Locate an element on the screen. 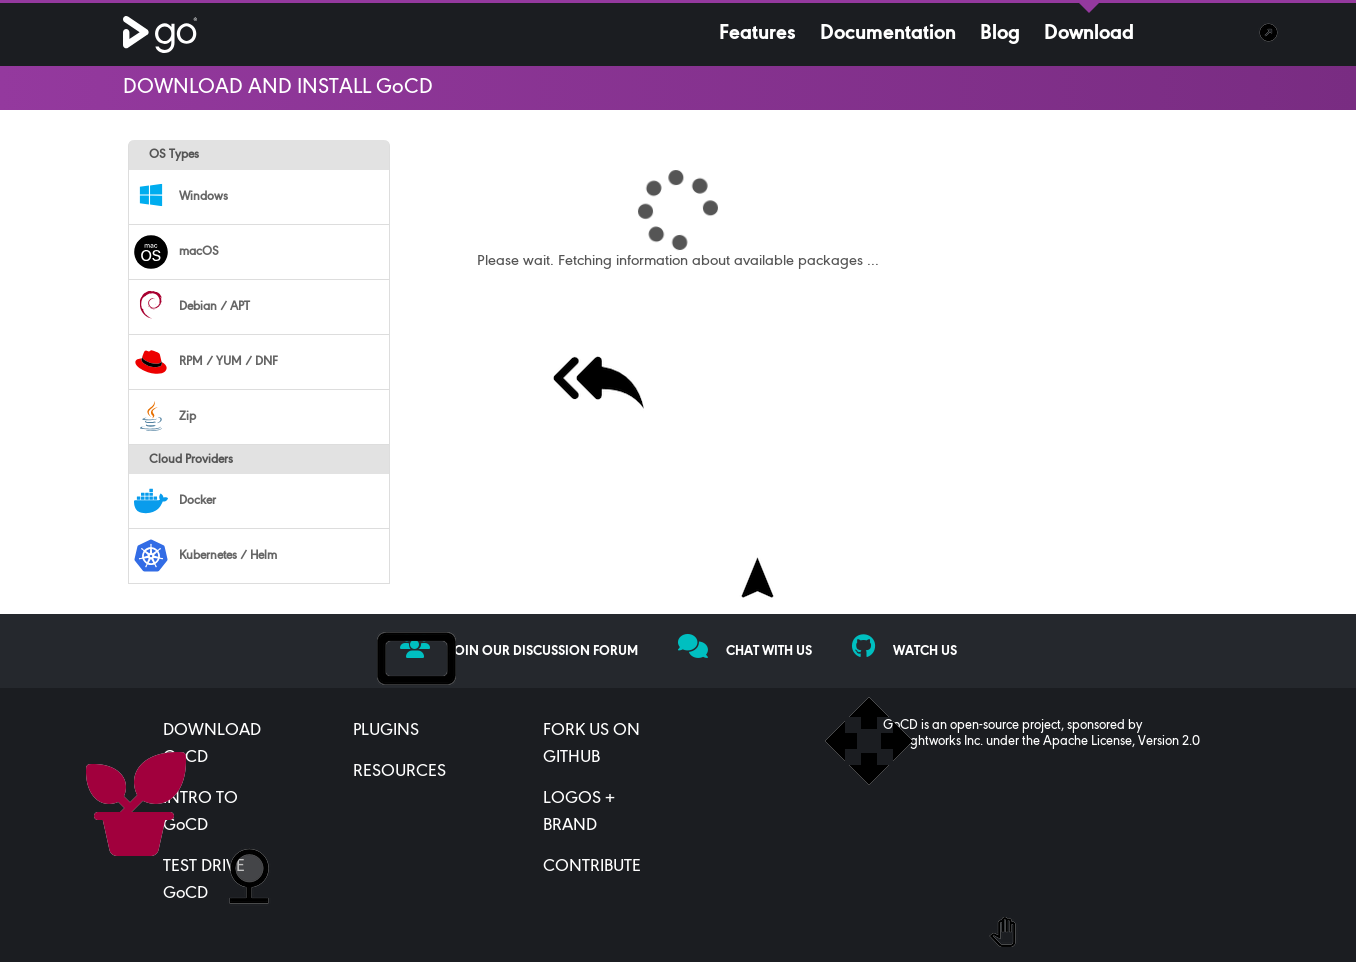 This screenshot has width=1356, height=962. access plant care or gardening features is located at coordinates (134, 804).